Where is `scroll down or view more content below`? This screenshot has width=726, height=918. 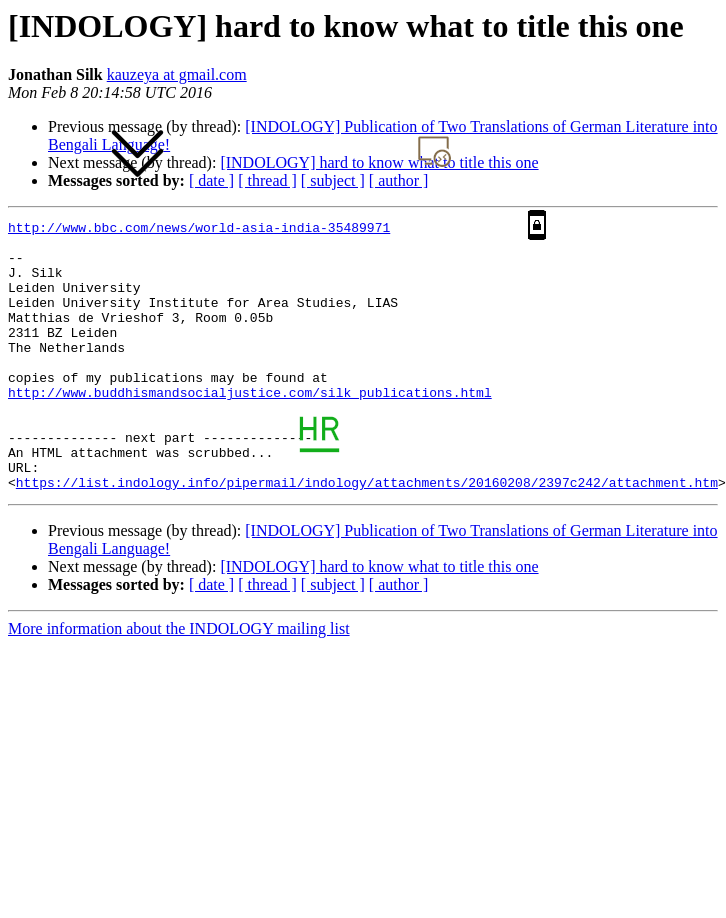 scroll down or view more content below is located at coordinates (137, 153).